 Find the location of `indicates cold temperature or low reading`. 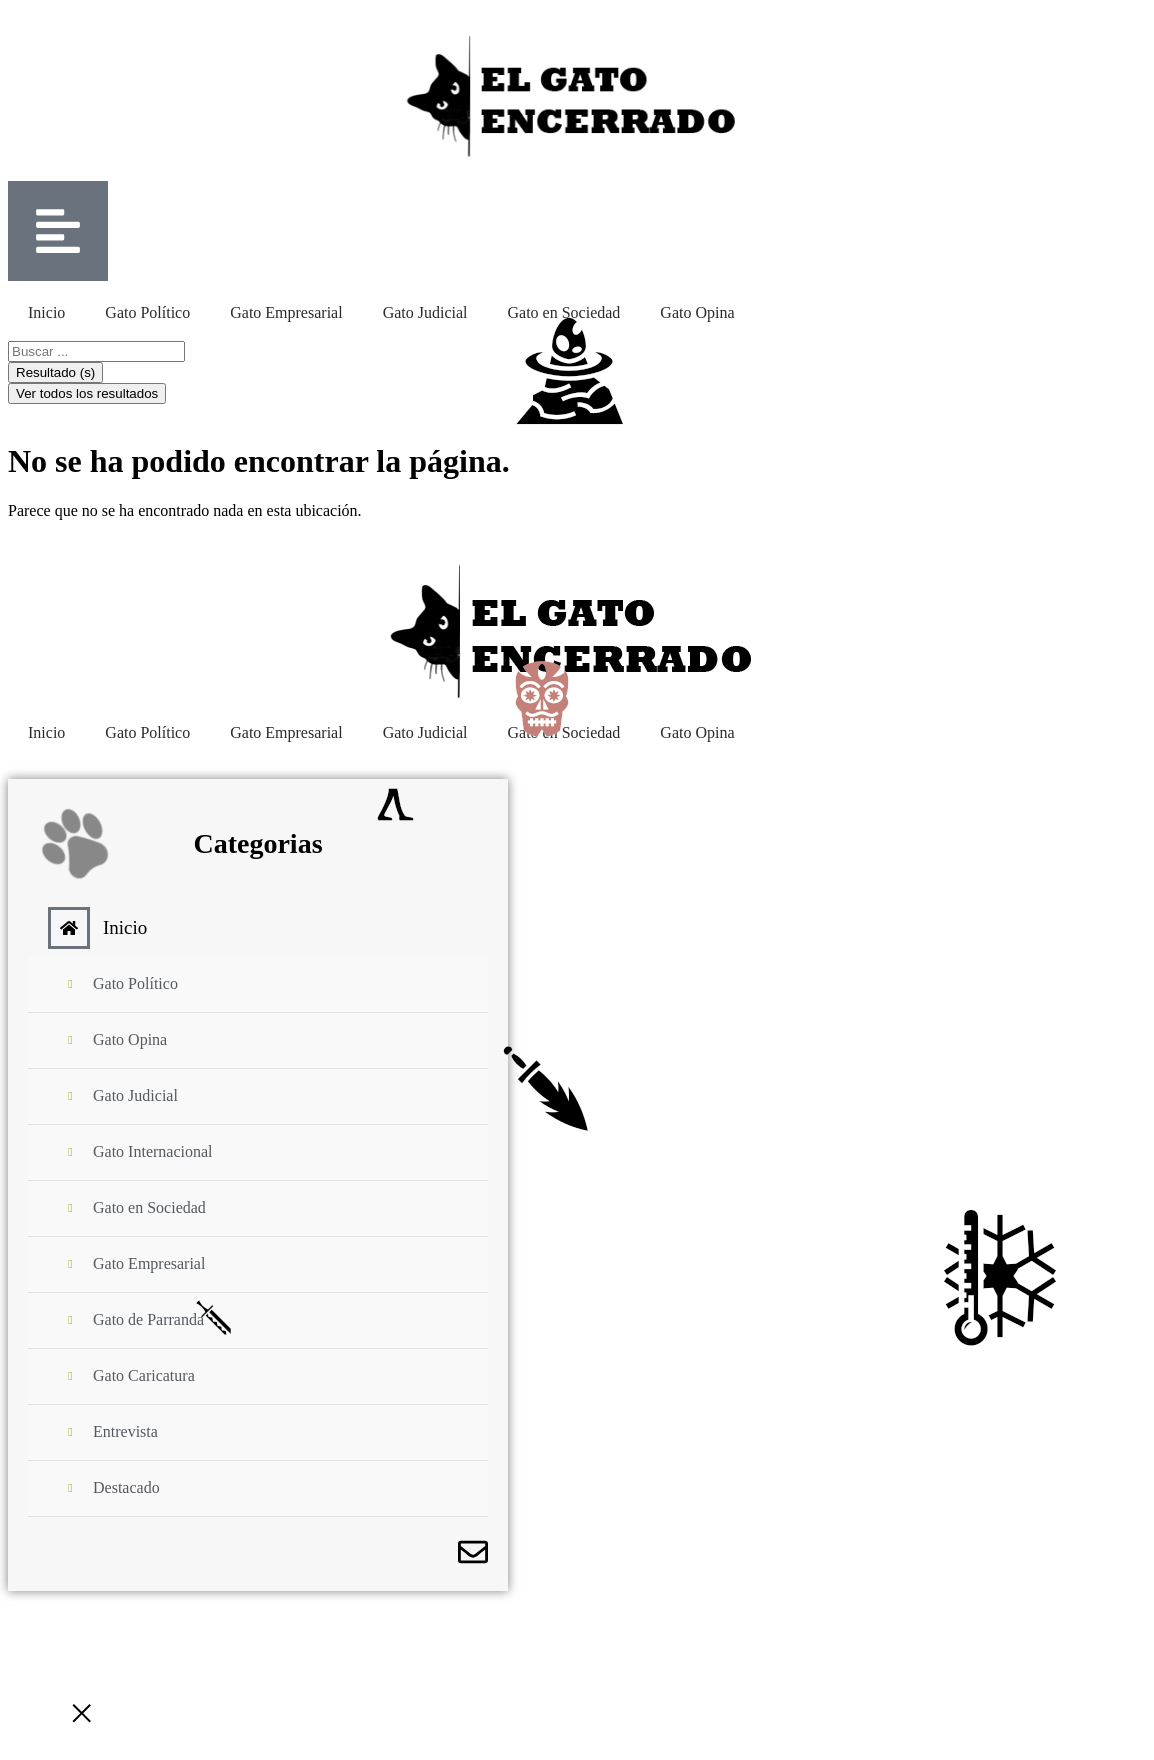

indicates cold temperature or low reading is located at coordinates (1000, 1276).